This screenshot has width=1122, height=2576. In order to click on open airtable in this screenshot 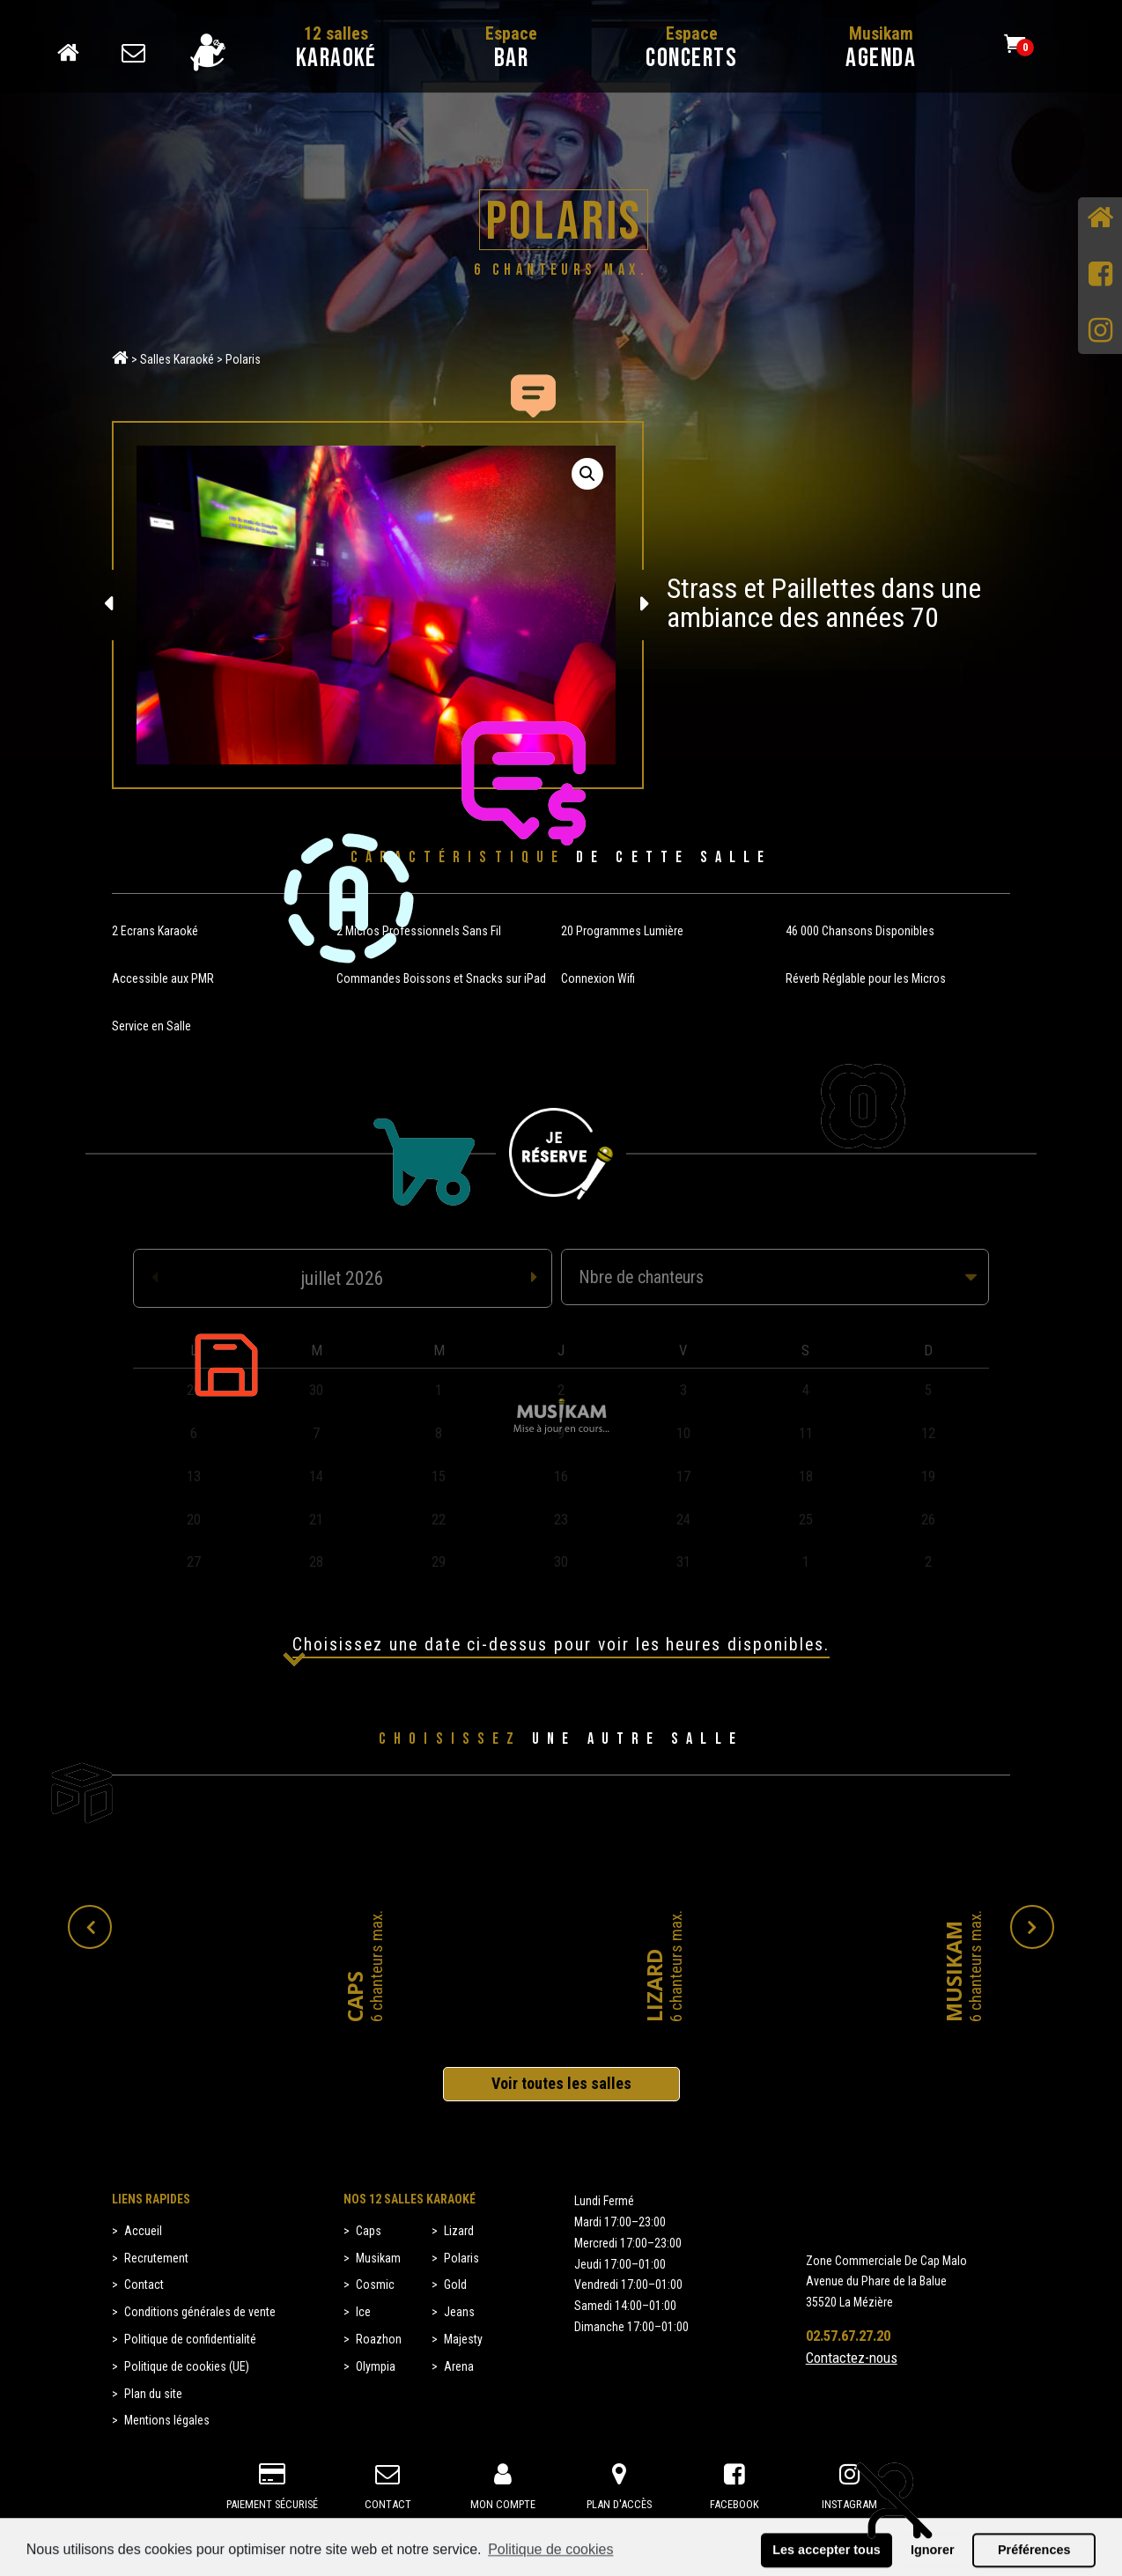, I will do `click(82, 1793)`.